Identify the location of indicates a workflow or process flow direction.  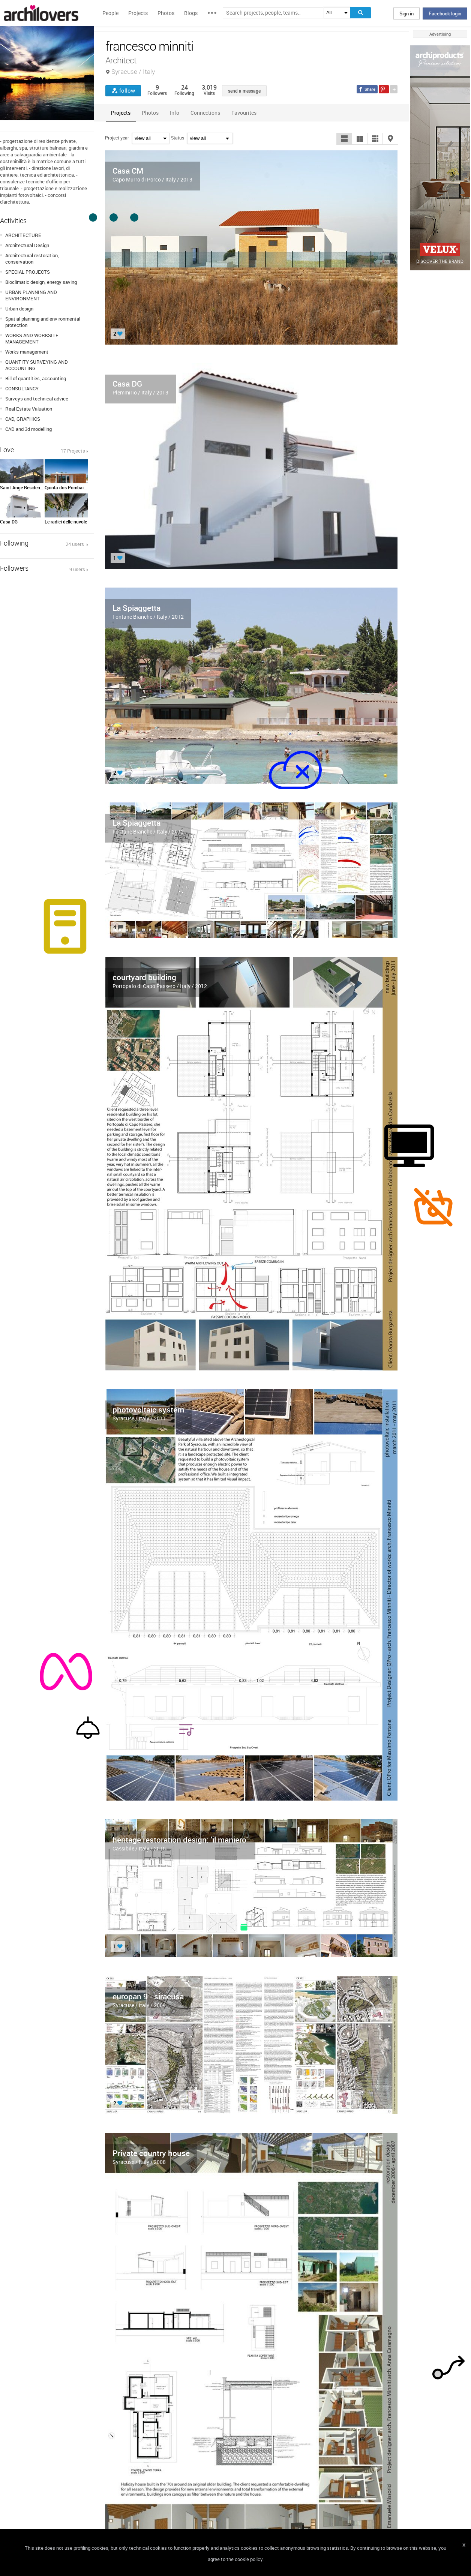
(448, 2368).